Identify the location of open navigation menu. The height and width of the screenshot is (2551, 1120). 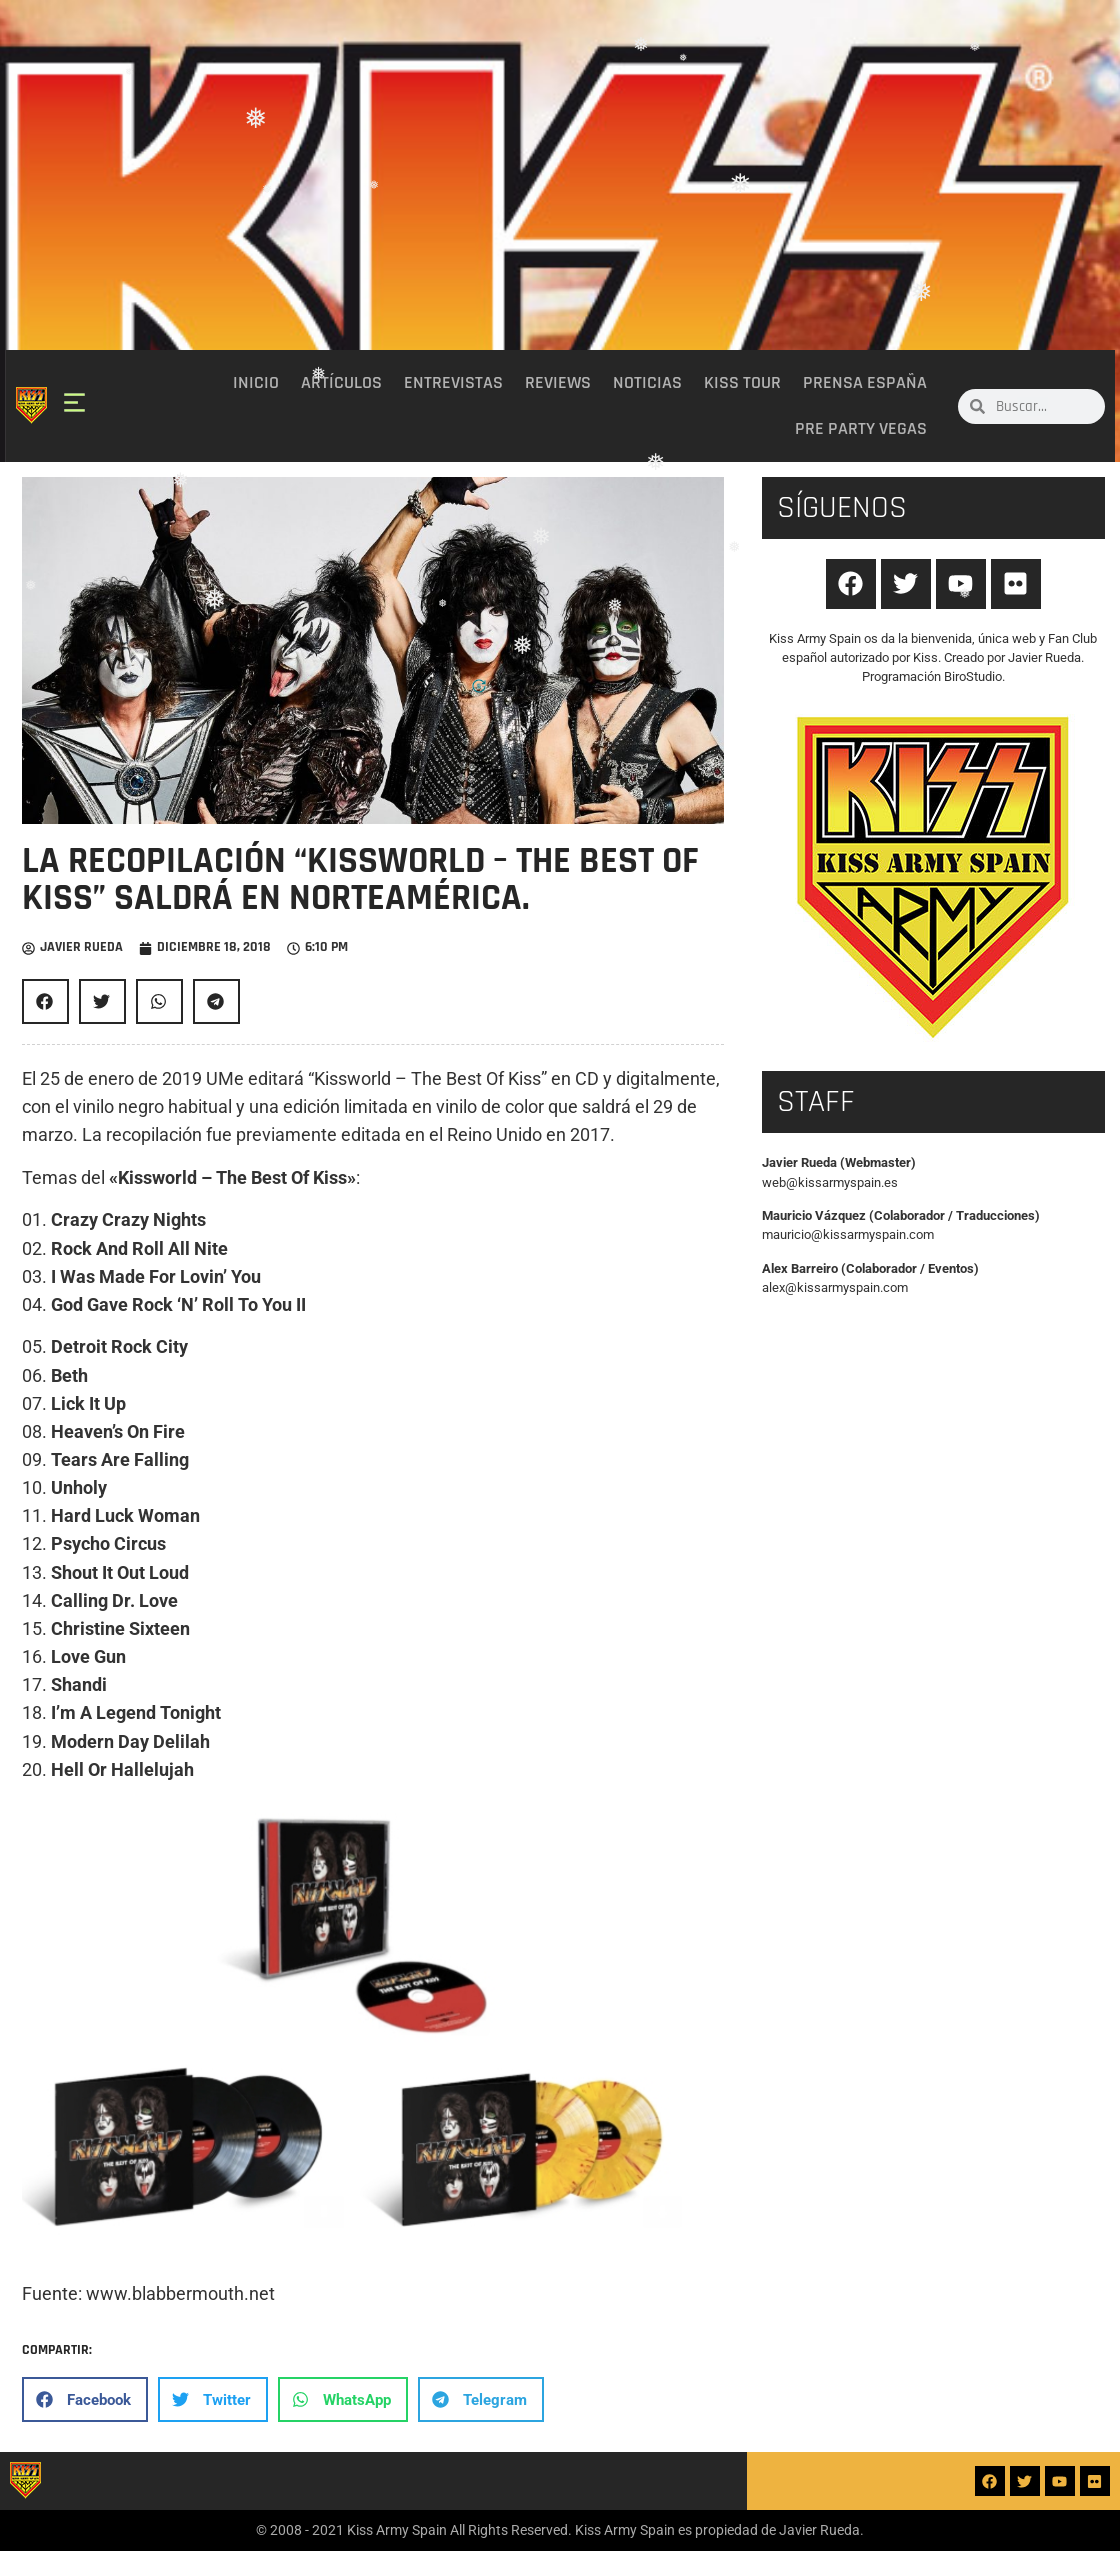
(74, 402).